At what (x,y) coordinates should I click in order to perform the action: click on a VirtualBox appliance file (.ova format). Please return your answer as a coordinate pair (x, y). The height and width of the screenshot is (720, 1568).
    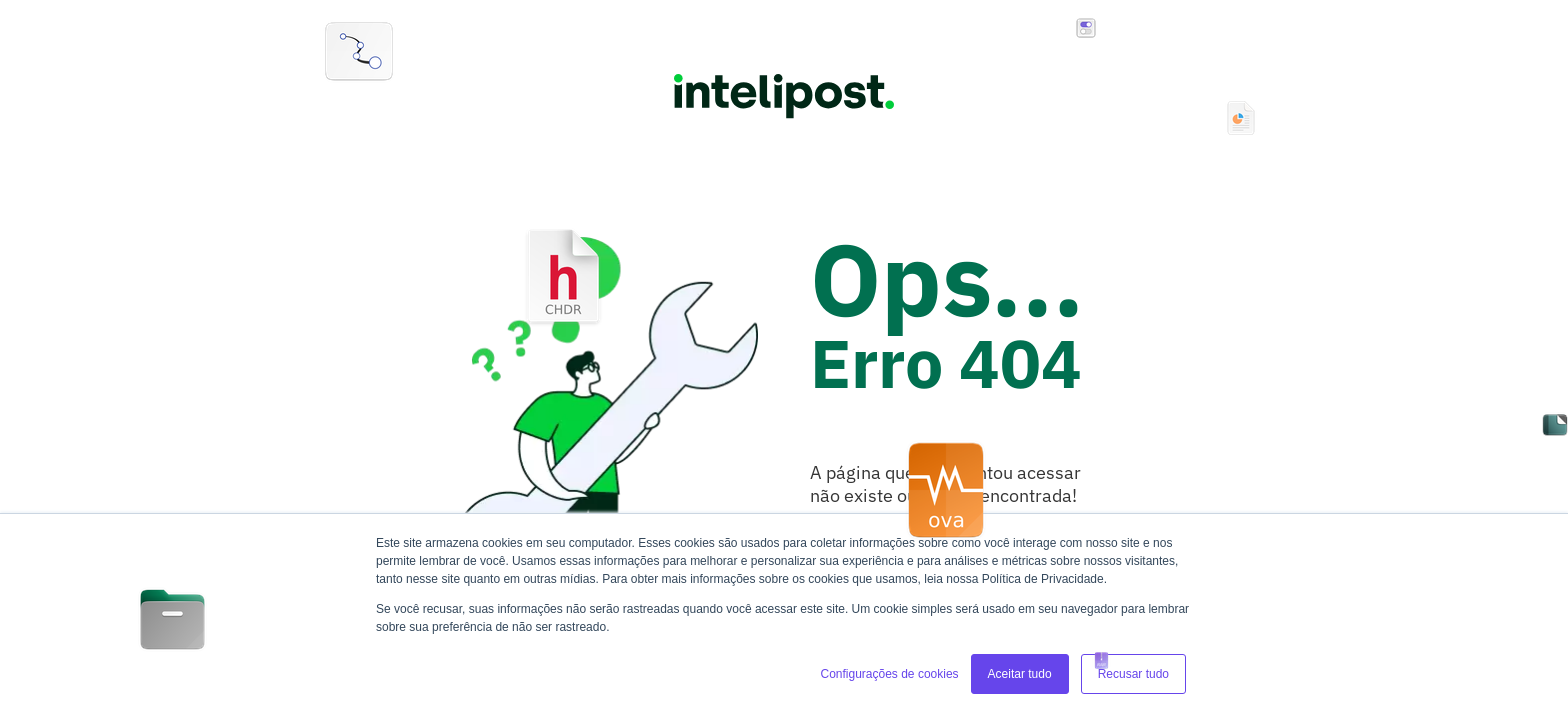
    Looking at the image, I should click on (946, 490).